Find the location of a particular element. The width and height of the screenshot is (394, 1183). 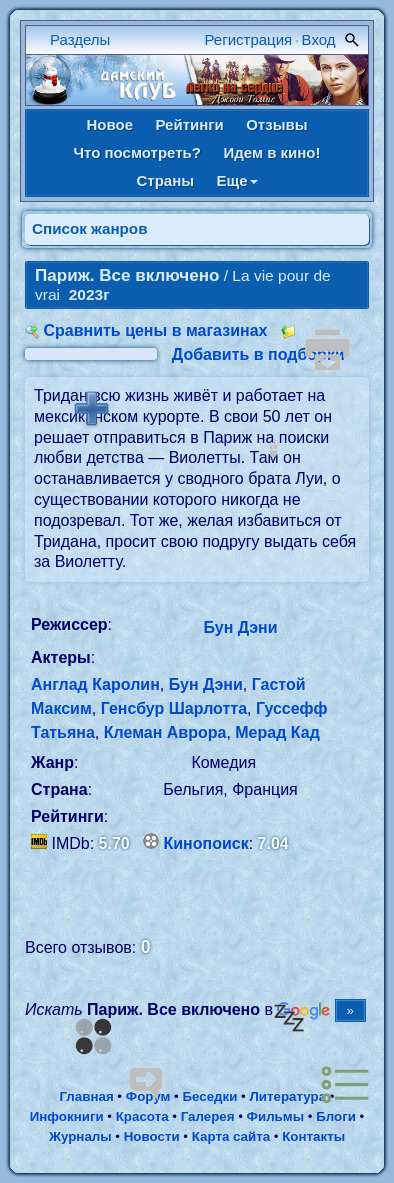

user is currently away or idle is located at coordinates (146, 1084).